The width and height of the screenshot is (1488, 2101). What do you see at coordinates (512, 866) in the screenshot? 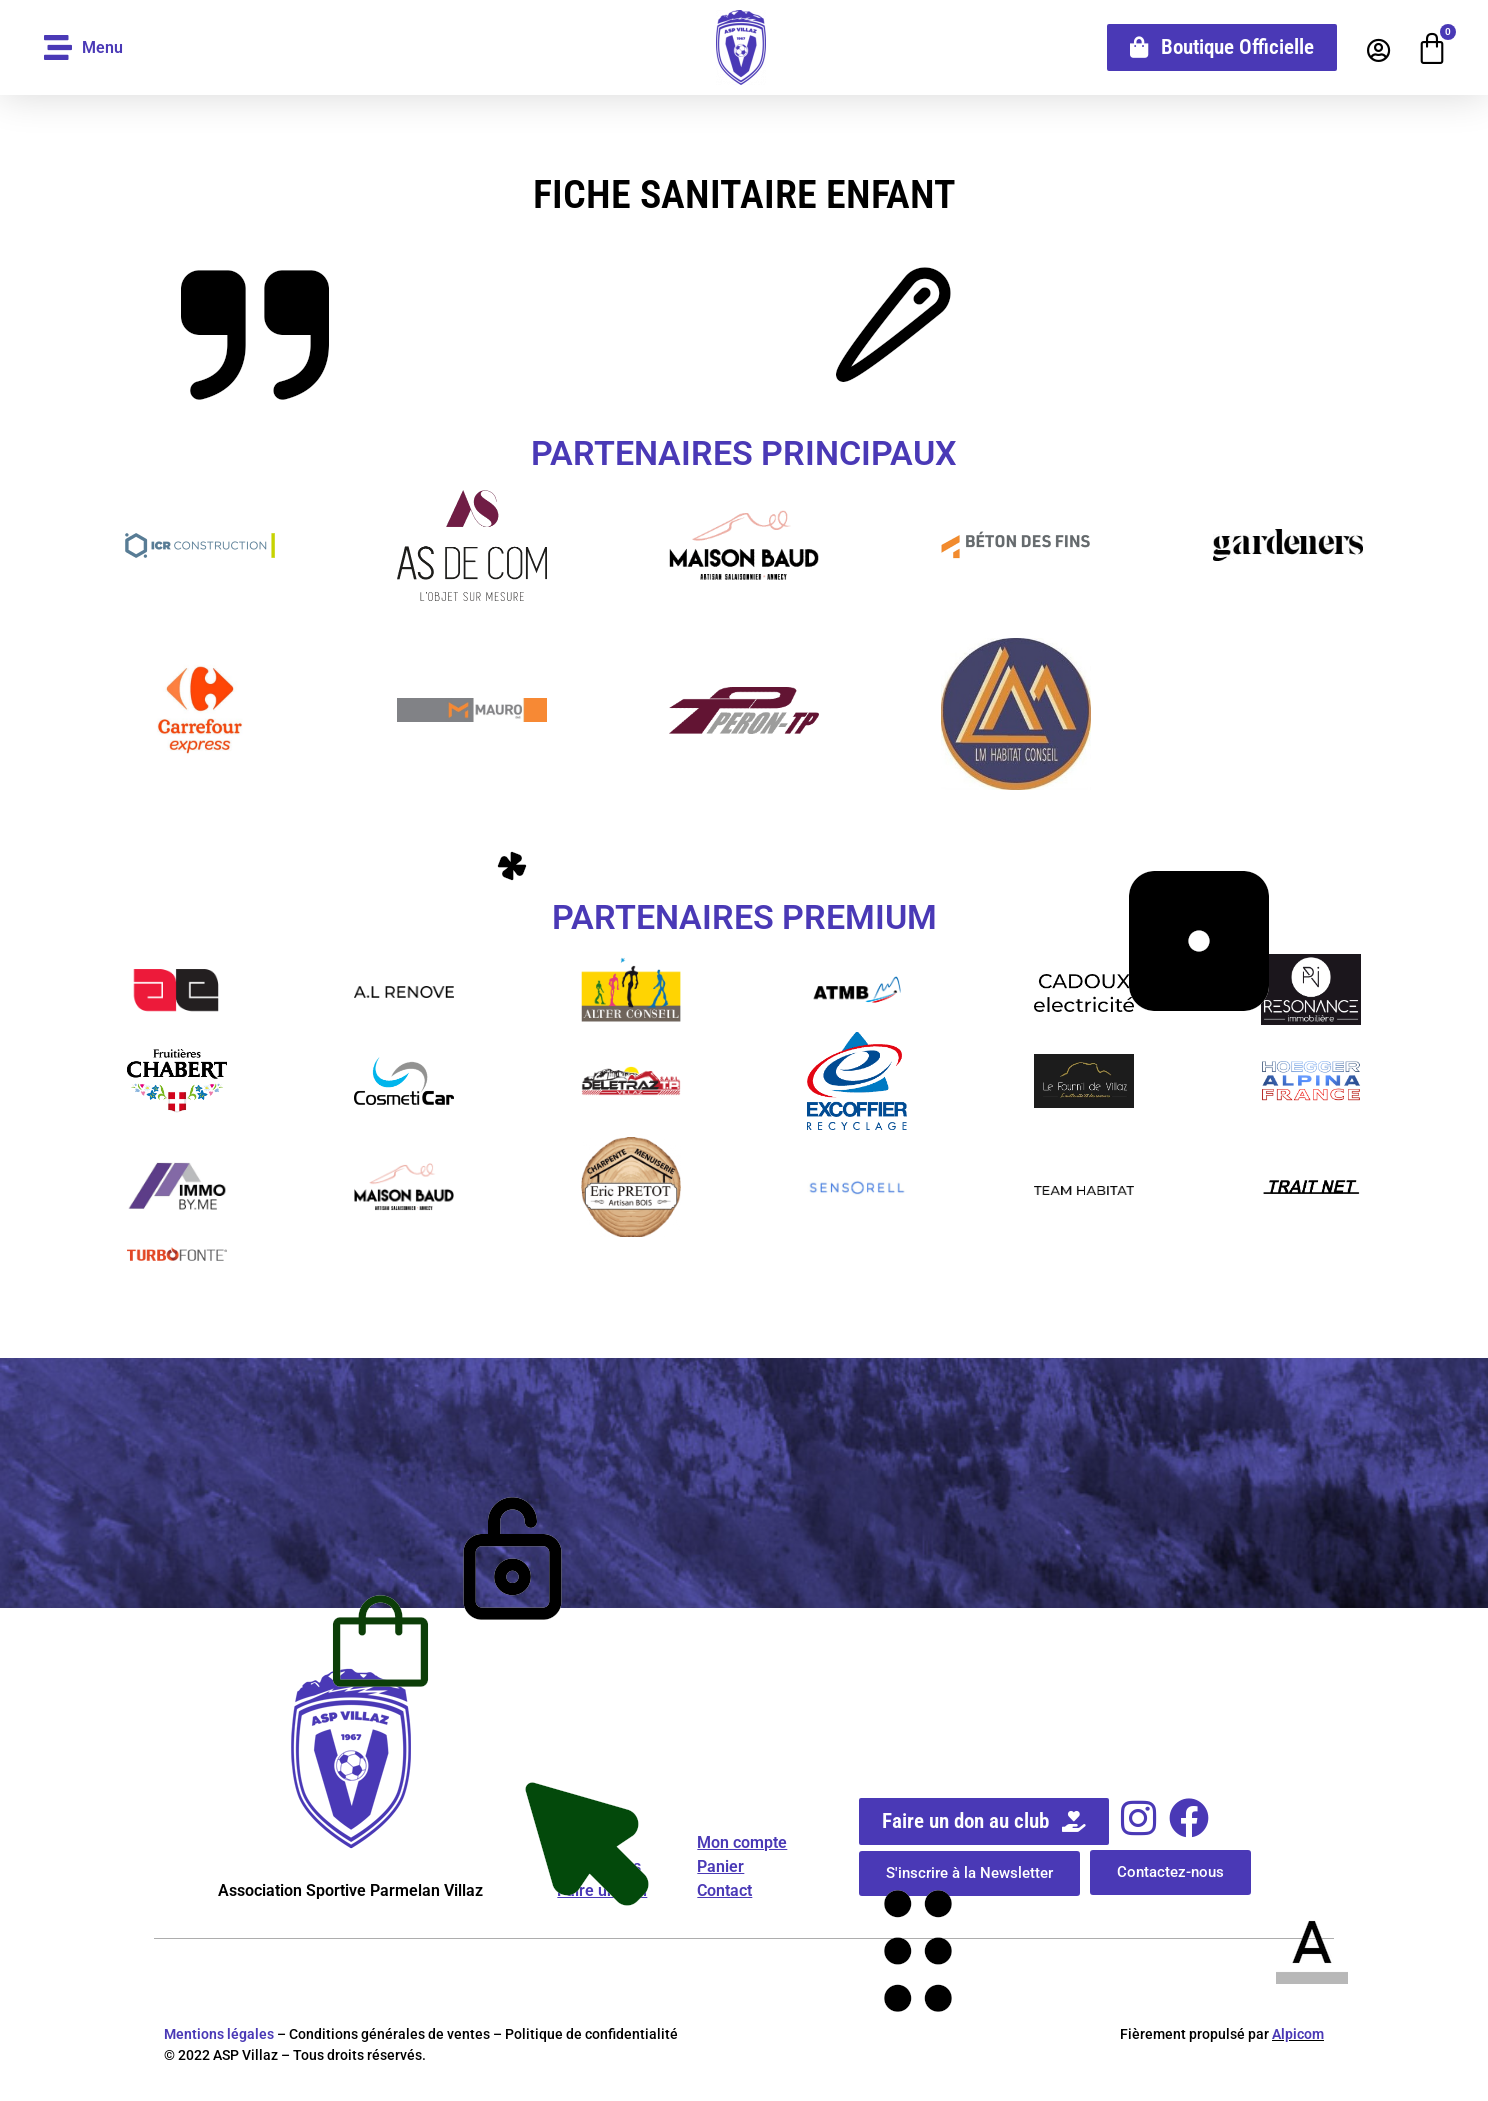
I see `adjust car ventilation settings` at bounding box center [512, 866].